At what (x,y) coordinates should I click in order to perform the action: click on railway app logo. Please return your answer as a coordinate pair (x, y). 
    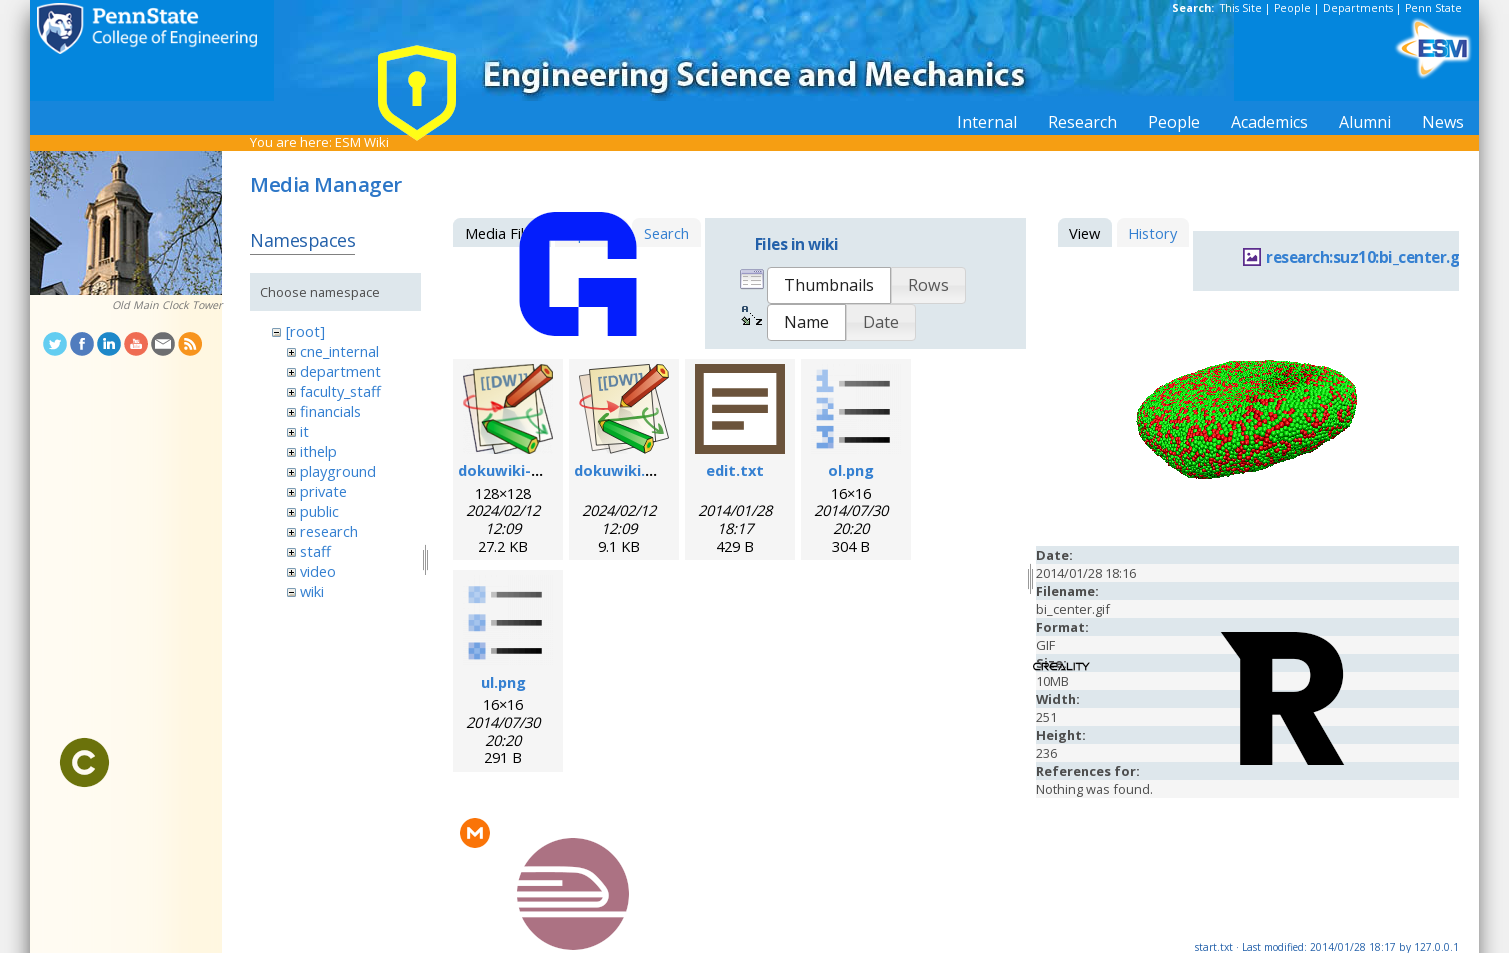
    Looking at the image, I should click on (573, 894).